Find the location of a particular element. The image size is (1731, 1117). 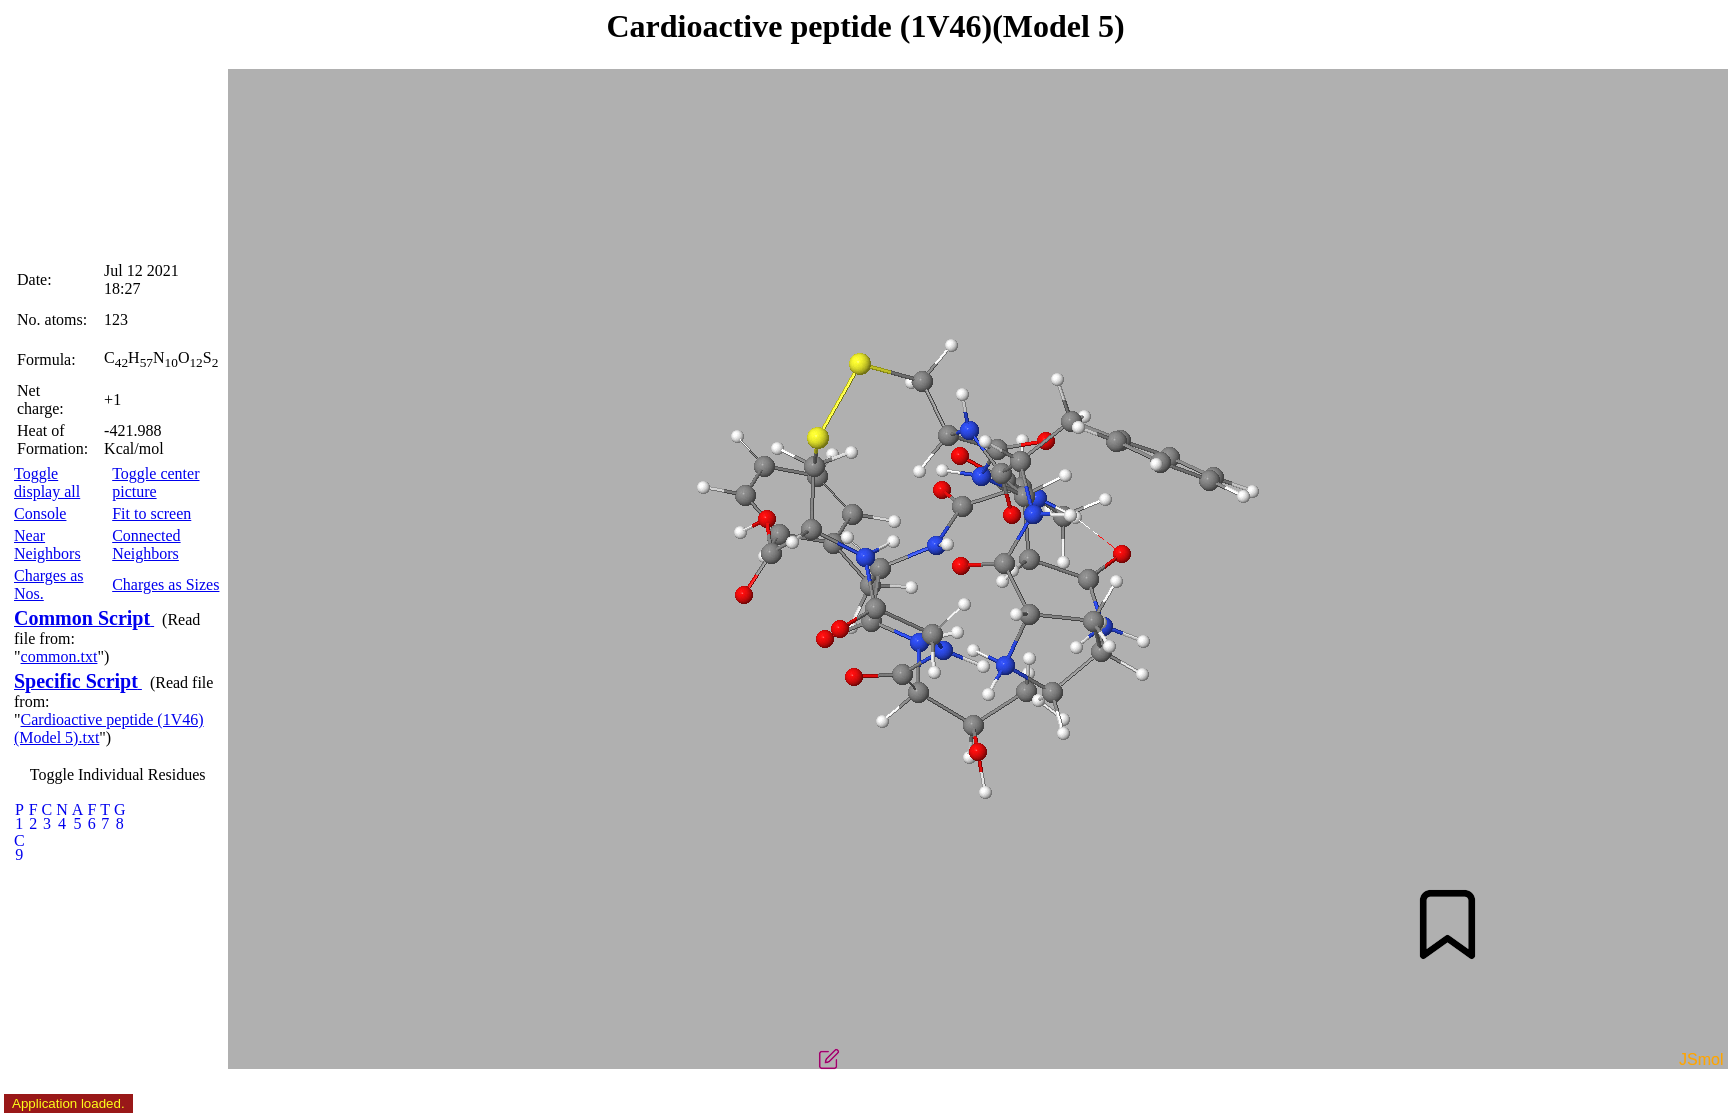

edit or modify content is located at coordinates (829, 1059).